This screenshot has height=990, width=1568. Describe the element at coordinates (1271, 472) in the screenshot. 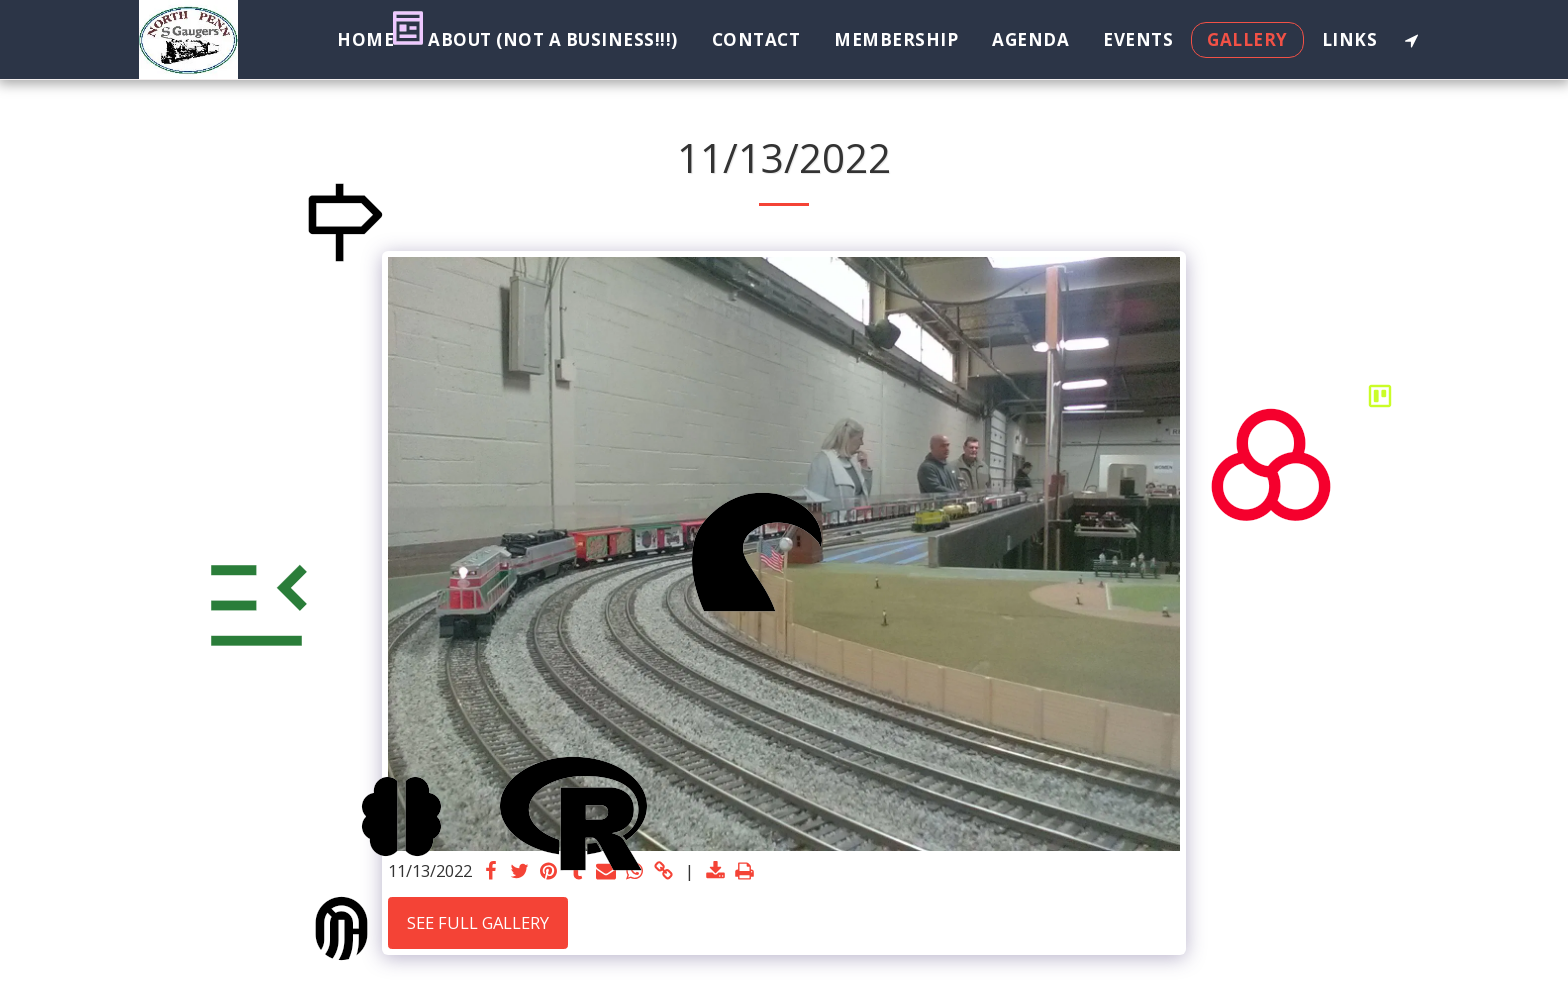

I see `adjust color filter settings` at that location.